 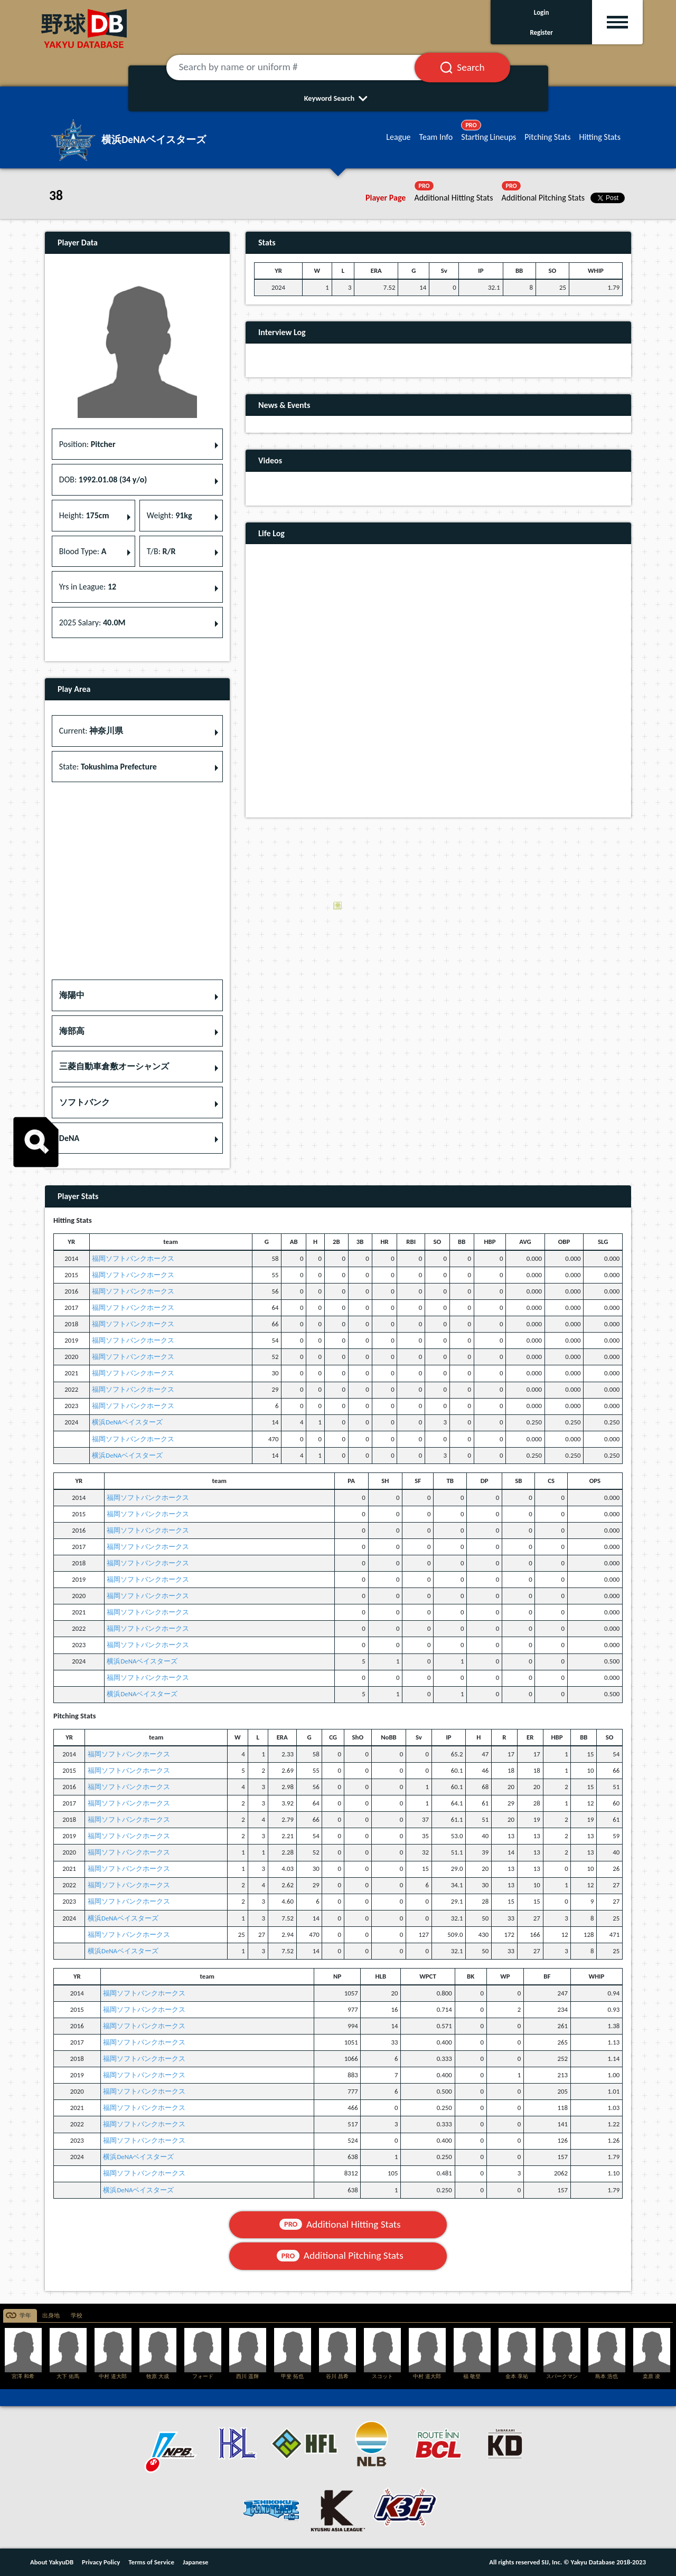 What do you see at coordinates (337, 906) in the screenshot?
I see `create react app logo` at bounding box center [337, 906].